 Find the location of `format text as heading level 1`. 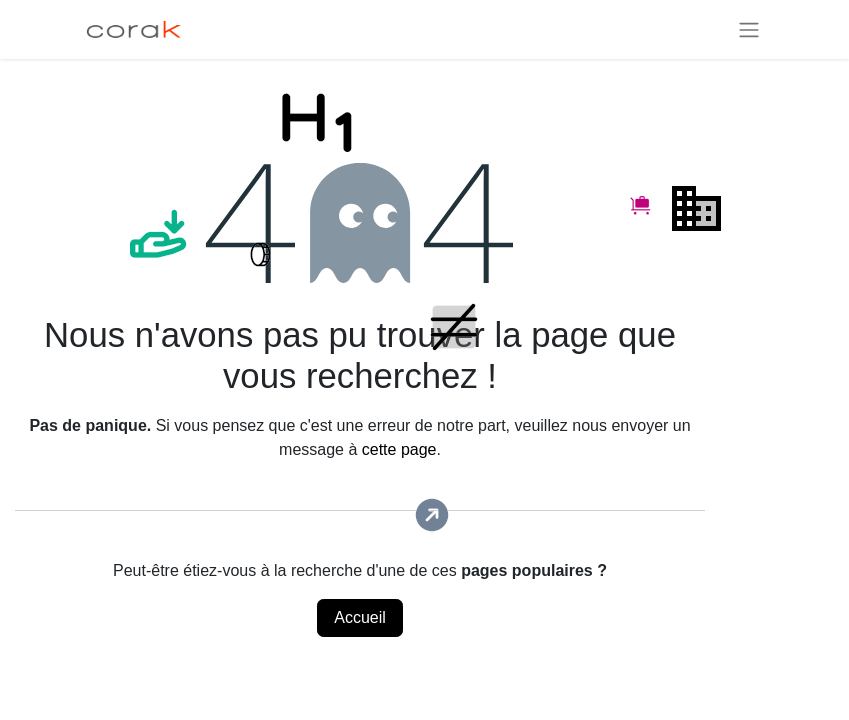

format text as heading level 1 is located at coordinates (315, 121).